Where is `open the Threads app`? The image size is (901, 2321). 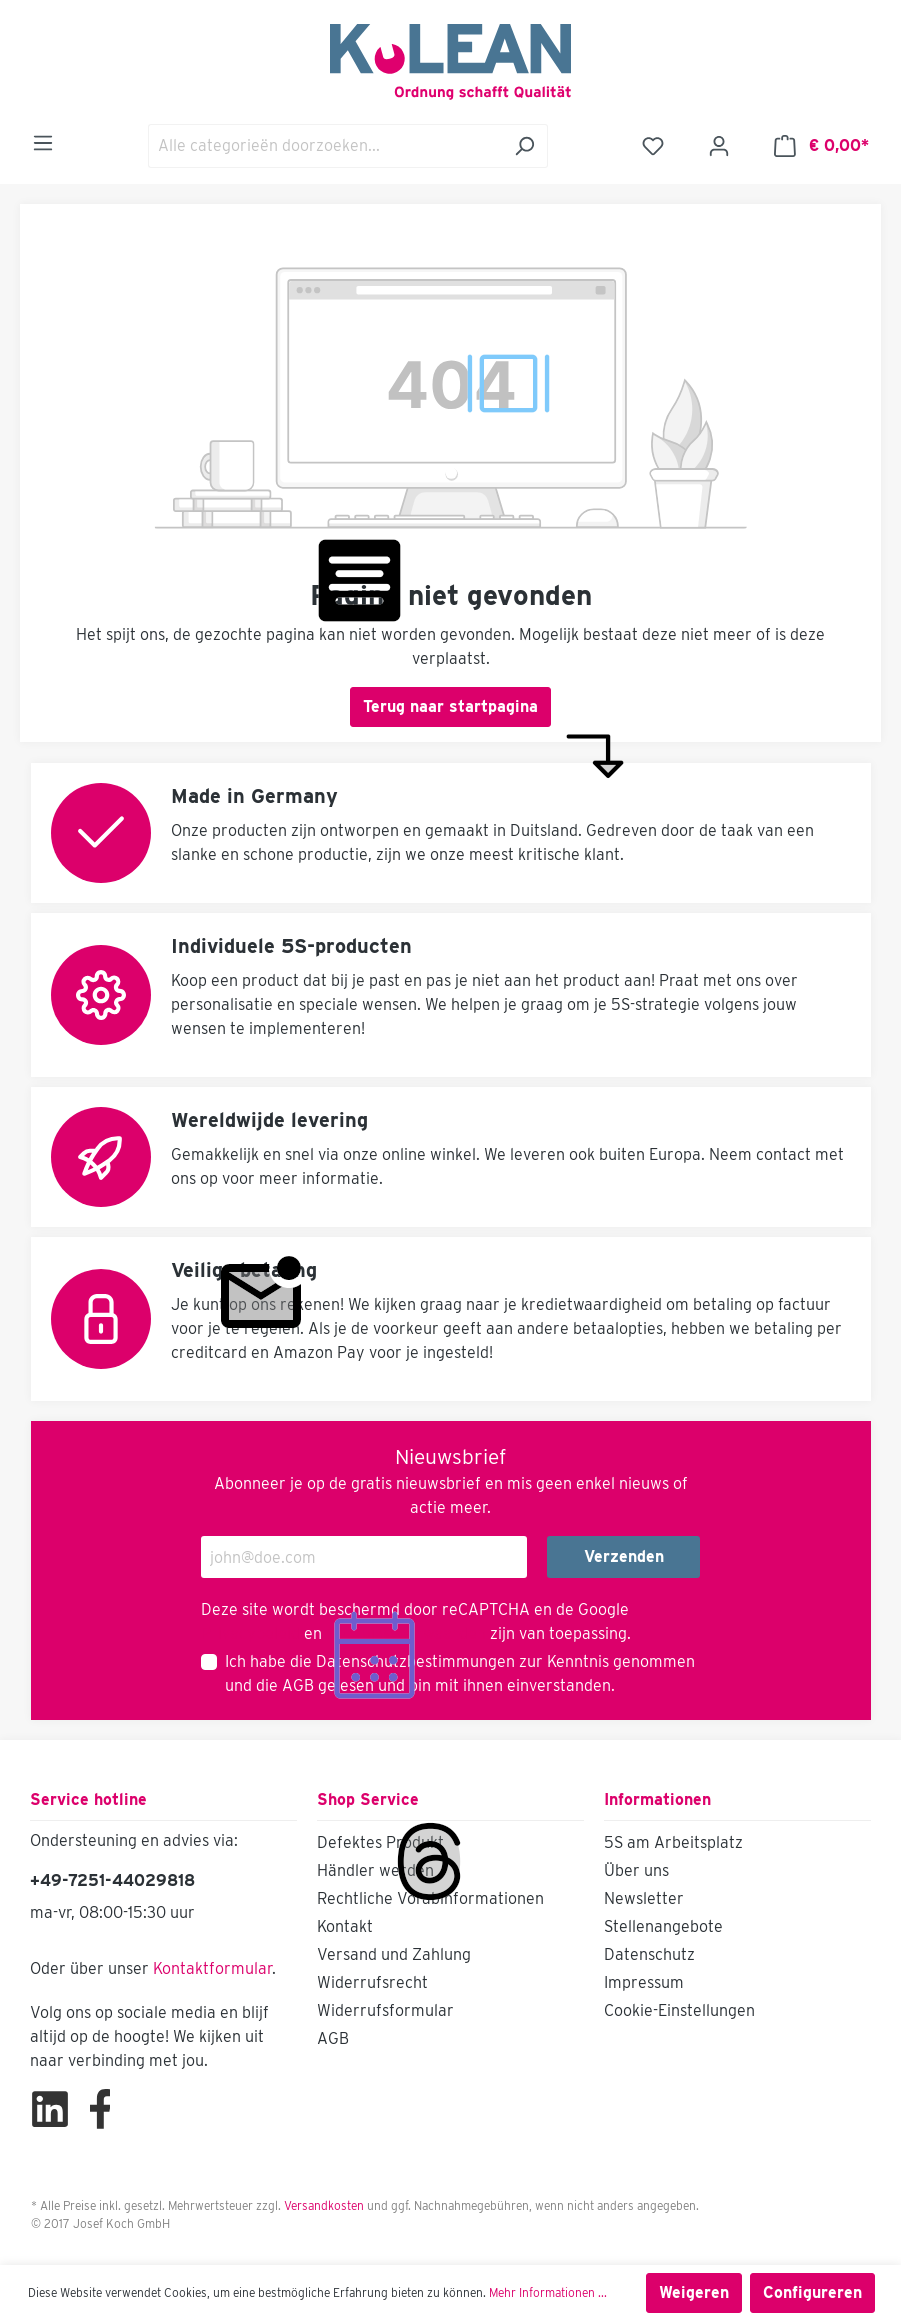 open the Threads app is located at coordinates (430, 1861).